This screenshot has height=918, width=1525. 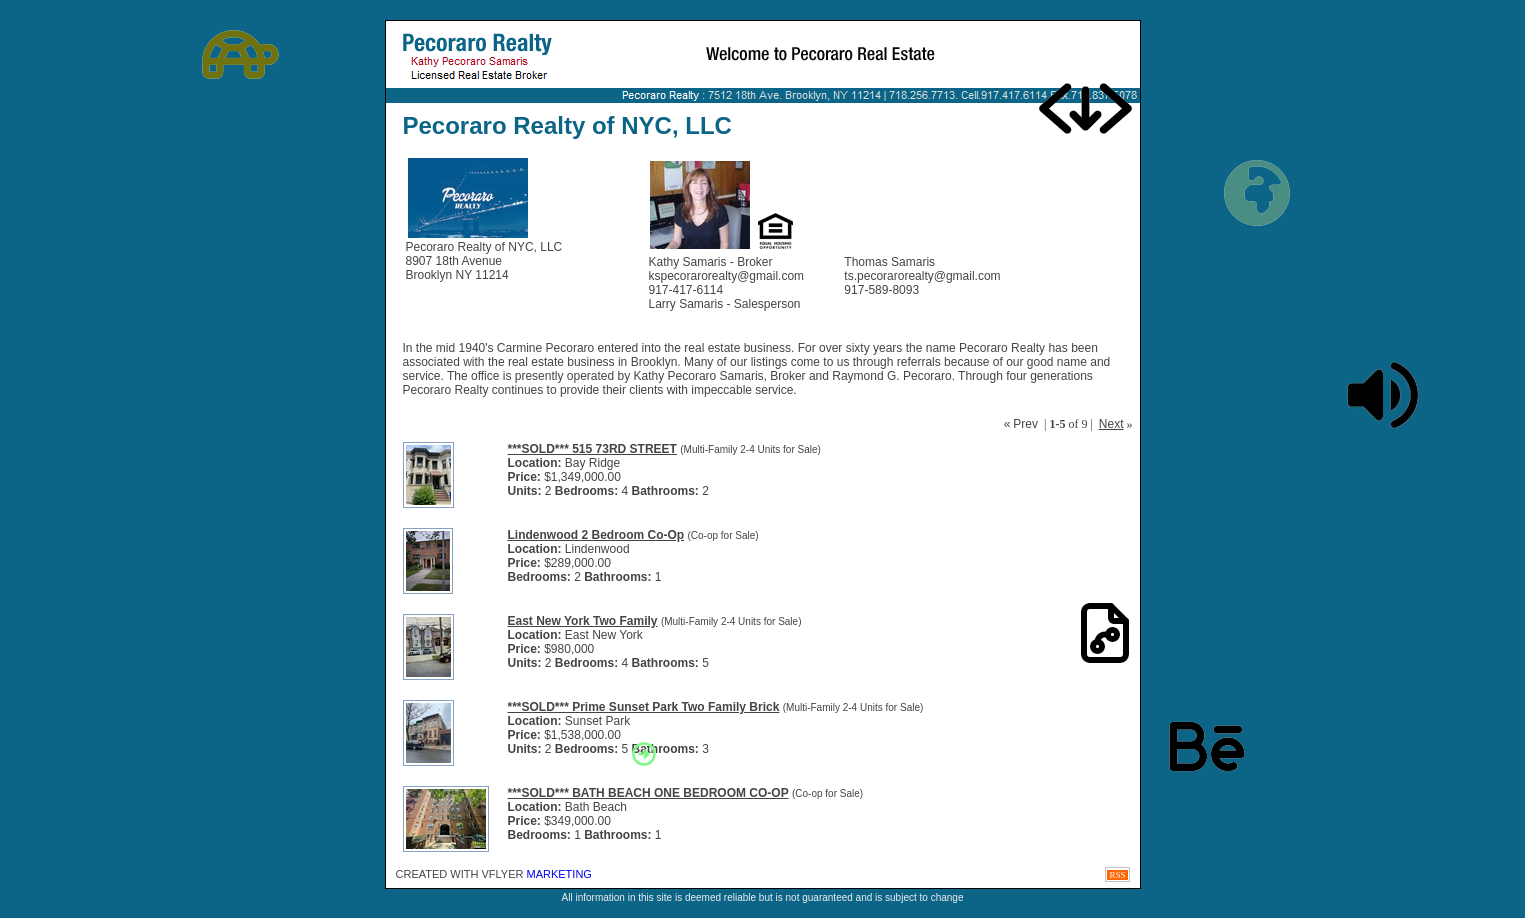 I want to click on increase or unmute audio volume, so click(x=1383, y=395).